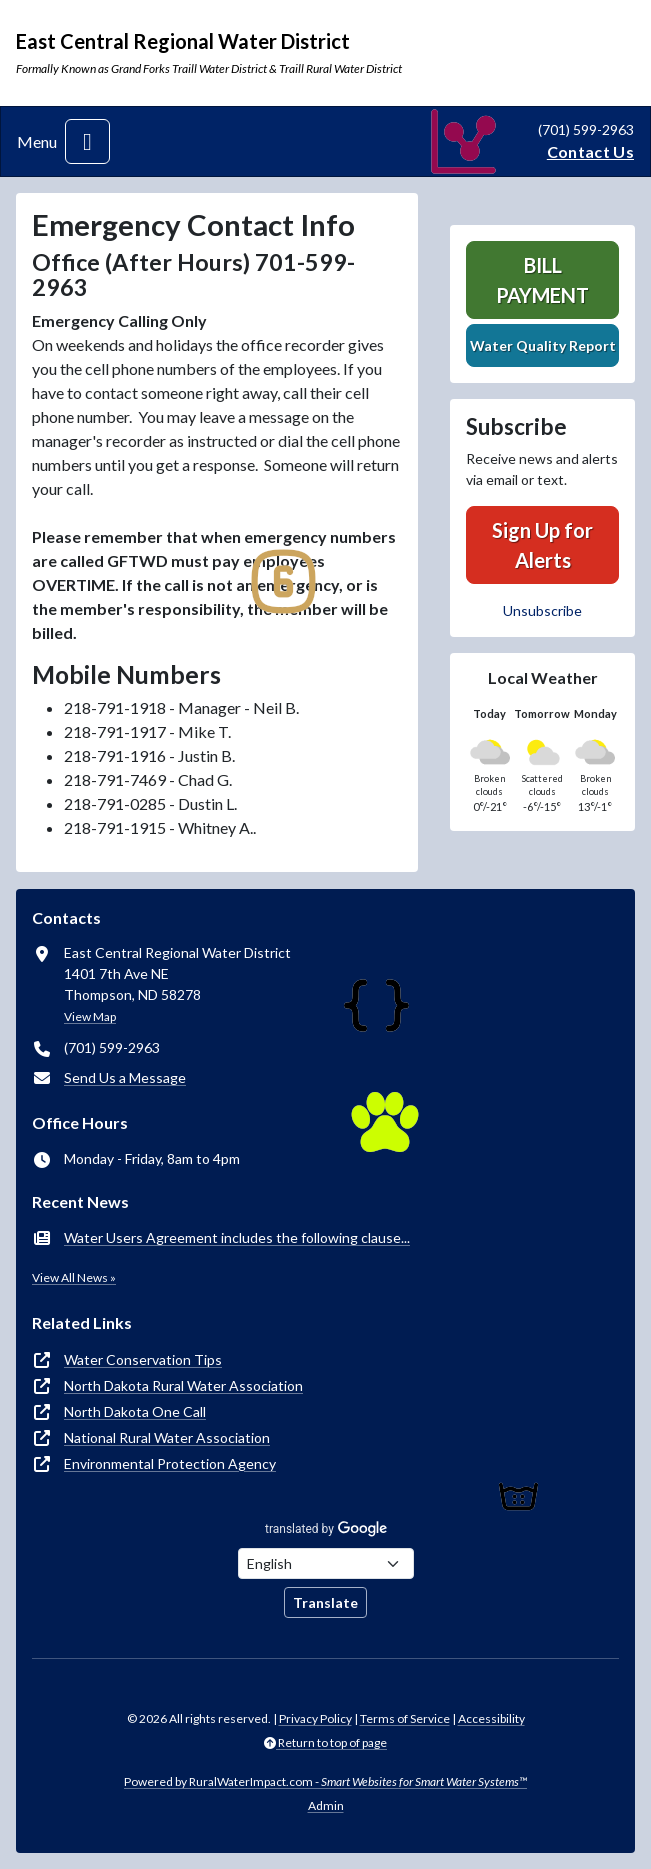 This screenshot has width=651, height=1869. What do you see at coordinates (376, 1005) in the screenshot?
I see `access code or developer settings` at bounding box center [376, 1005].